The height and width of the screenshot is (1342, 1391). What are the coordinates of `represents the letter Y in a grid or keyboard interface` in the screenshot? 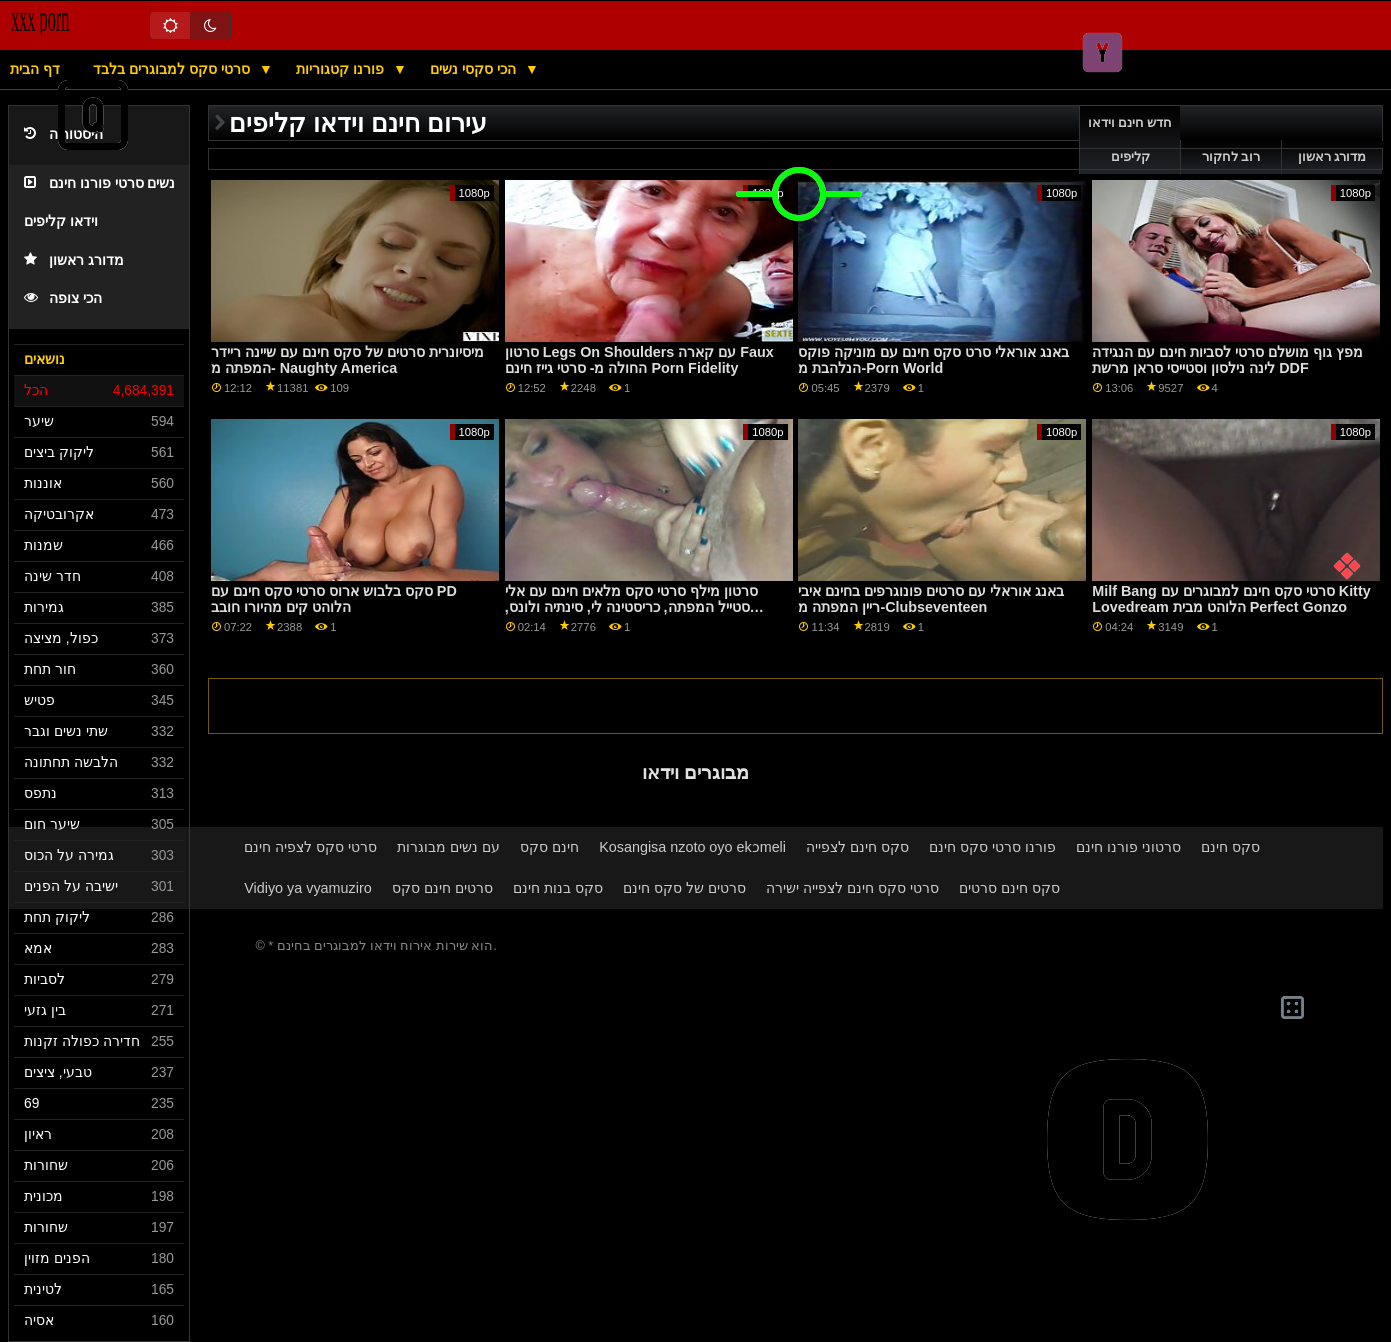 It's located at (1102, 52).